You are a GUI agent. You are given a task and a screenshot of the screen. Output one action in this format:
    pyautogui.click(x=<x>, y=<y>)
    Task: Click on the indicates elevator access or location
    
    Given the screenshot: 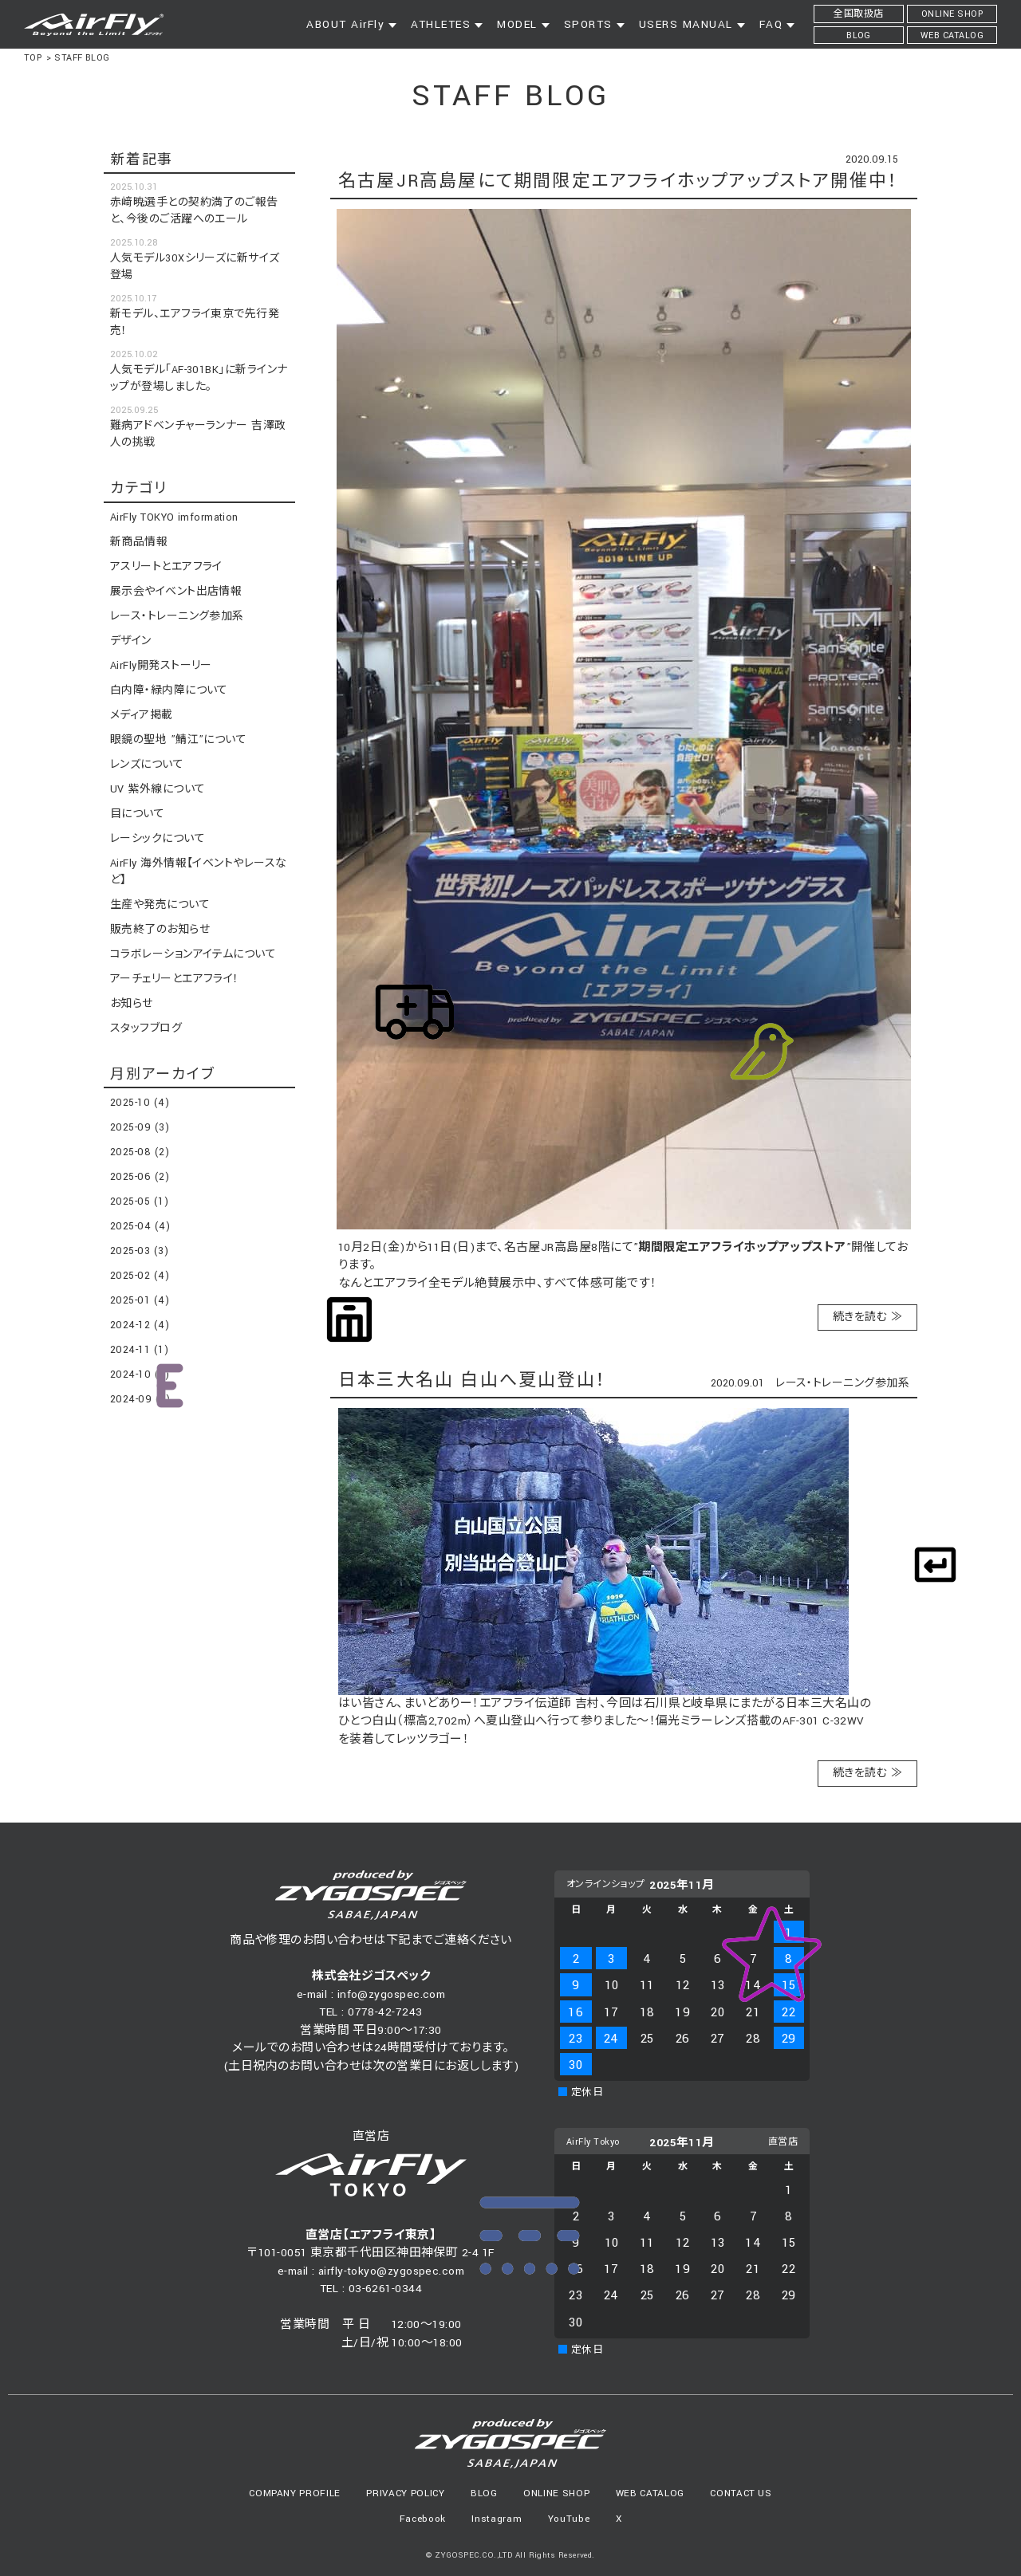 What is the action you would take?
    pyautogui.click(x=349, y=1319)
    